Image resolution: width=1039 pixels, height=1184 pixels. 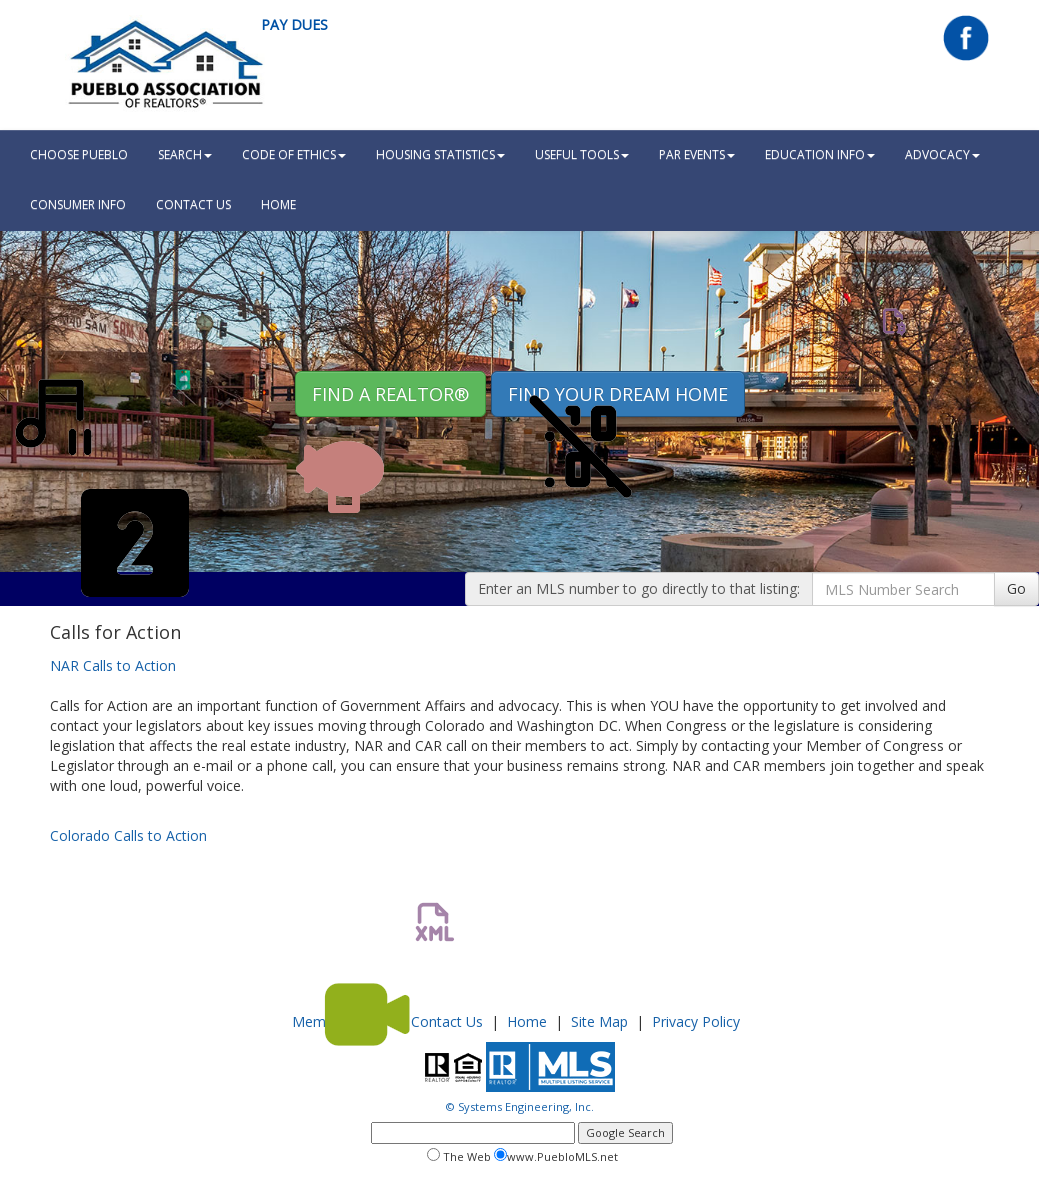 I want to click on indicates step two in a multi-step process, so click(x=135, y=543).